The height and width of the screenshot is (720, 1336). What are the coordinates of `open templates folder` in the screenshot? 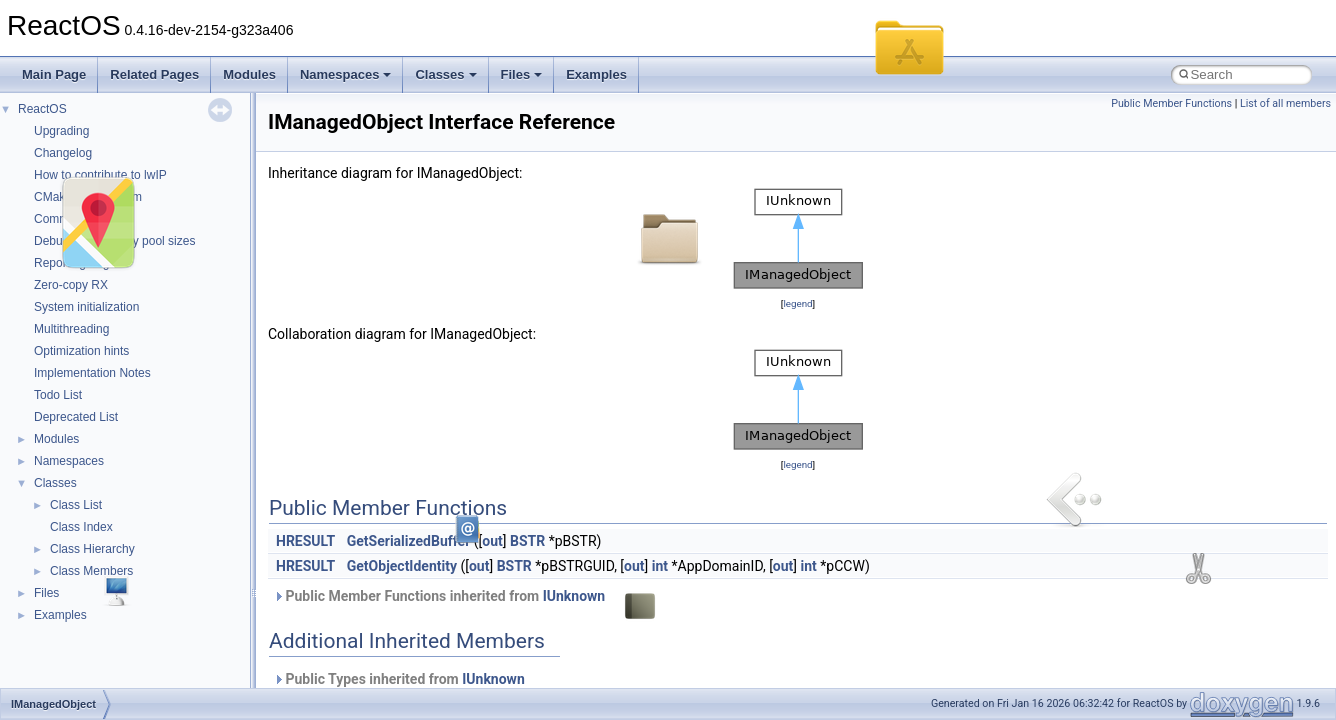 It's located at (909, 47).